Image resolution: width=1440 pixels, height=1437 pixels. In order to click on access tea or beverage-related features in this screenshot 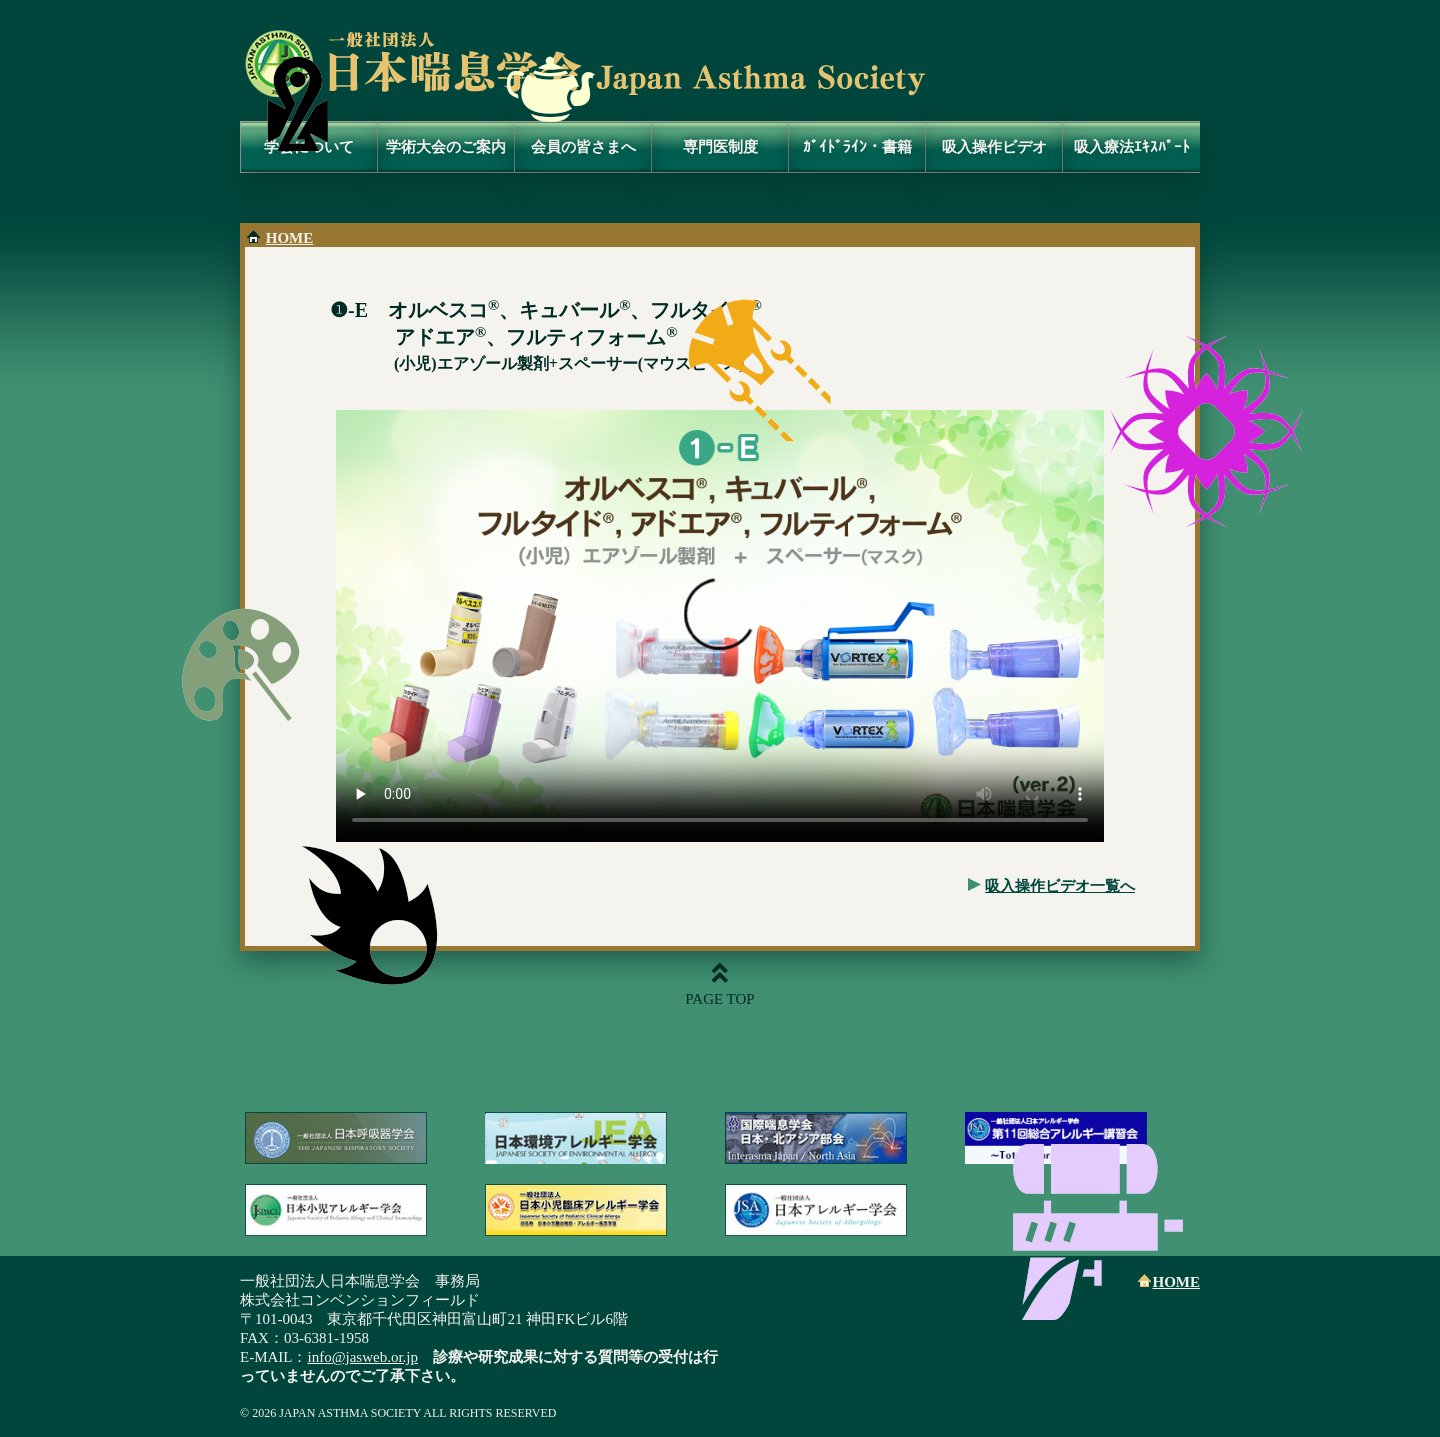, I will do `click(550, 88)`.